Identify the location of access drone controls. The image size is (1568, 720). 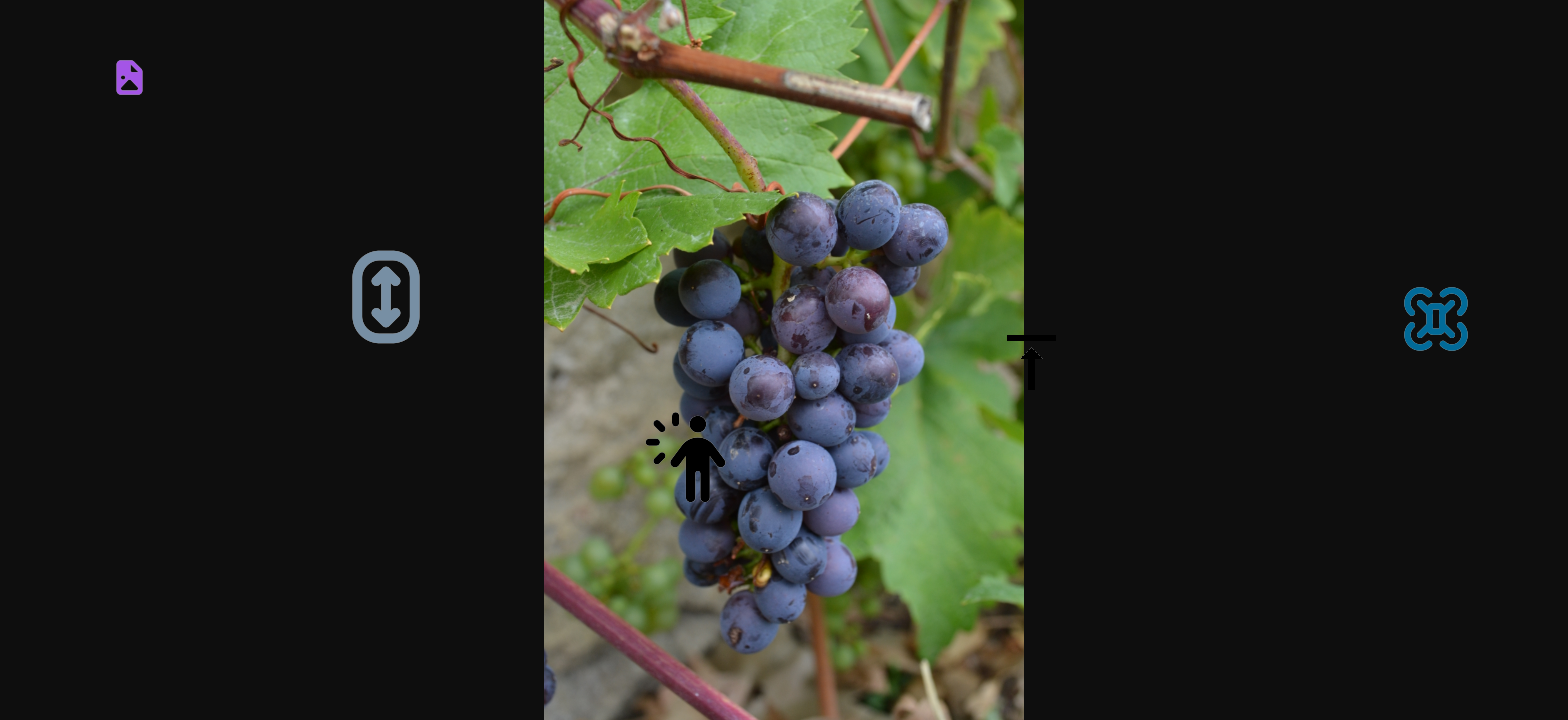
(1436, 319).